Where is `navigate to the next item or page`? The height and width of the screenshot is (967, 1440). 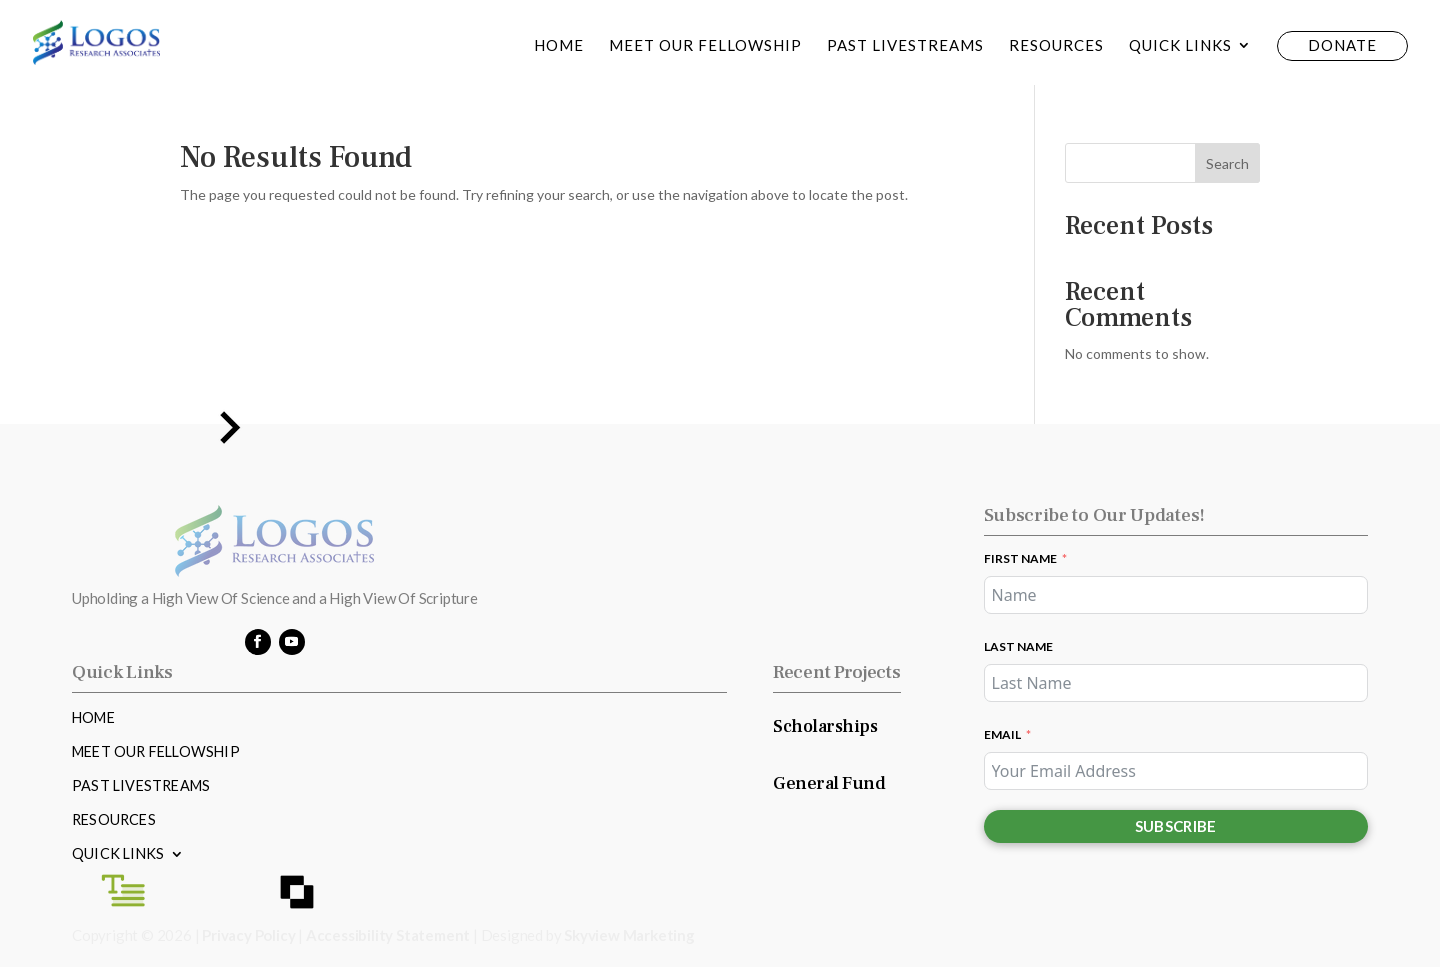
navigate to the next item or page is located at coordinates (229, 427).